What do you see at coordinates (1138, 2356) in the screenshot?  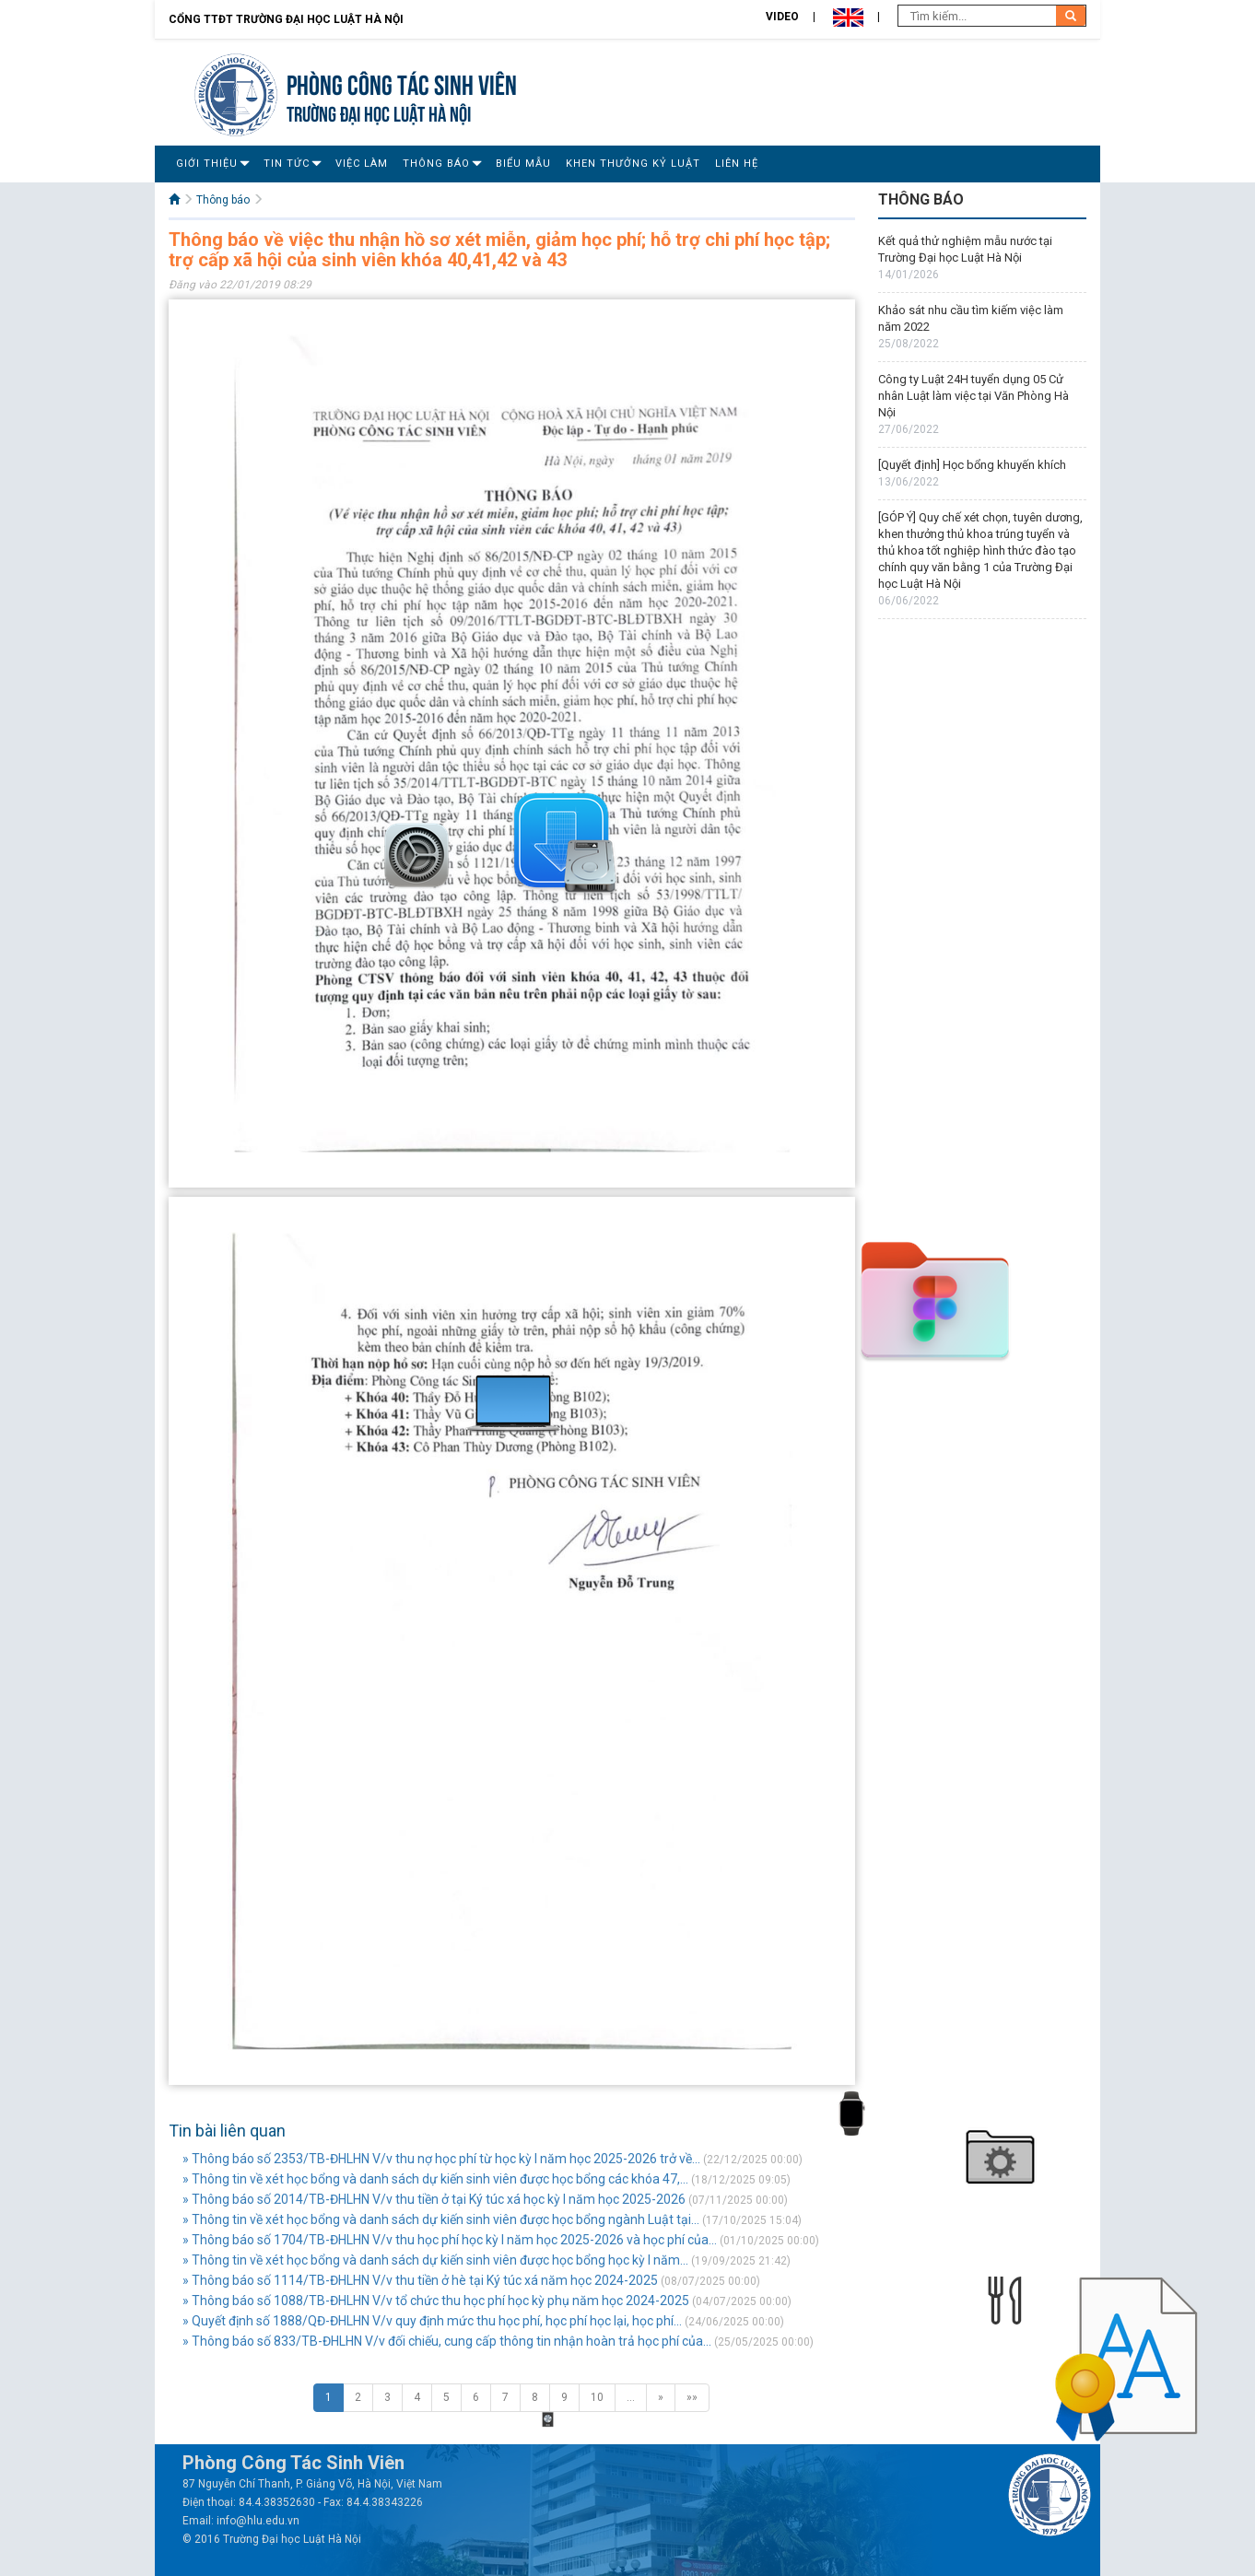 I see `a certified or premium font file` at bounding box center [1138, 2356].